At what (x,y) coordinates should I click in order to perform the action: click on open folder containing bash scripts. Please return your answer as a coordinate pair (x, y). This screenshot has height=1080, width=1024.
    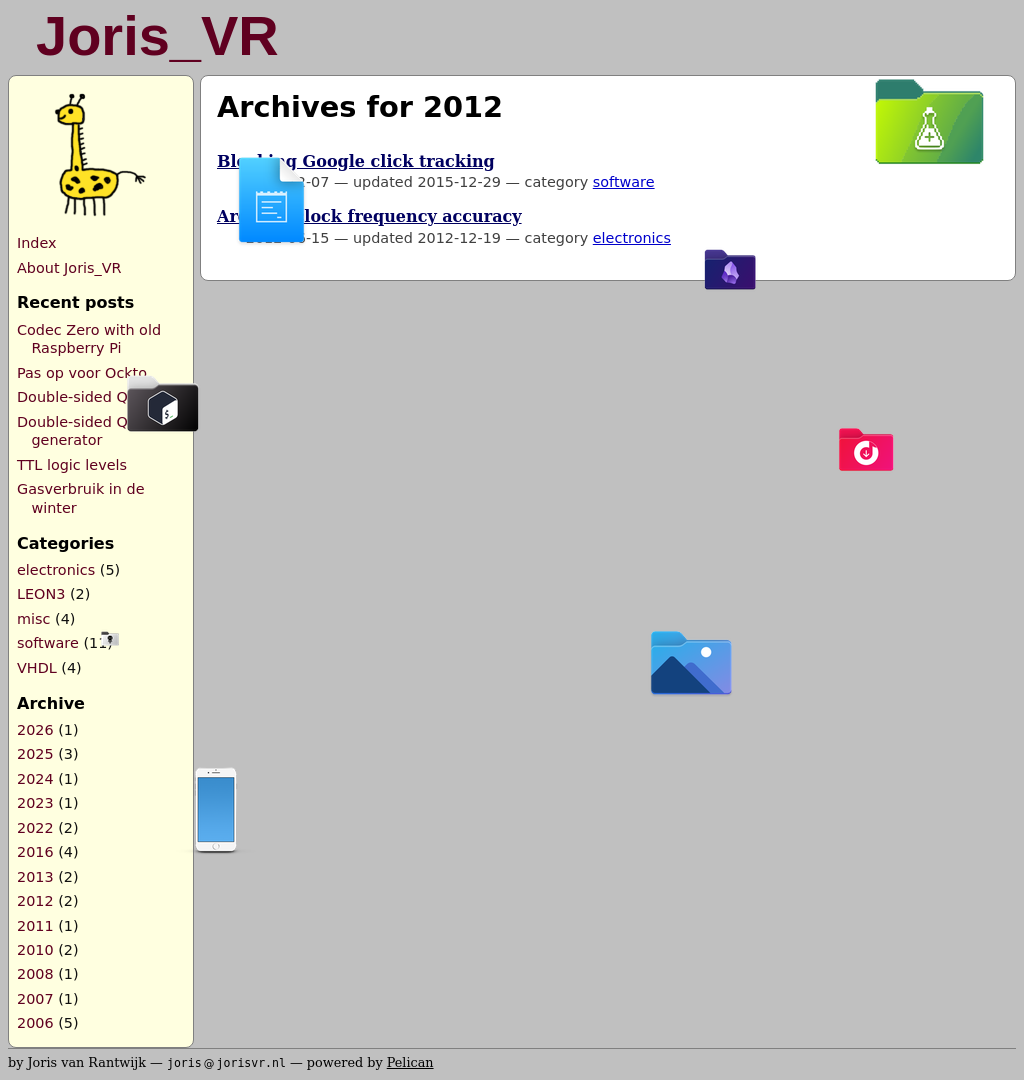
    Looking at the image, I should click on (162, 405).